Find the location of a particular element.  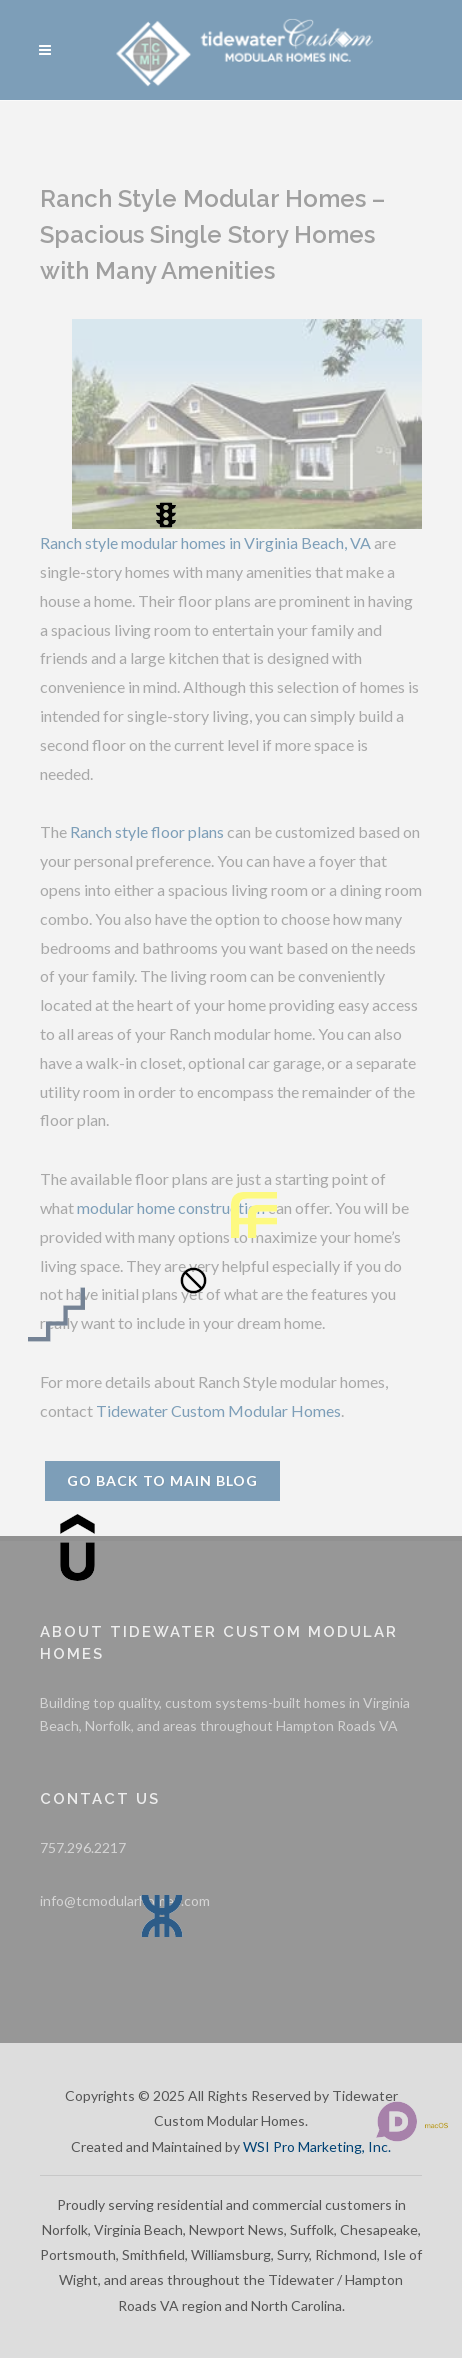

open the Farfetch app is located at coordinates (254, 1215).